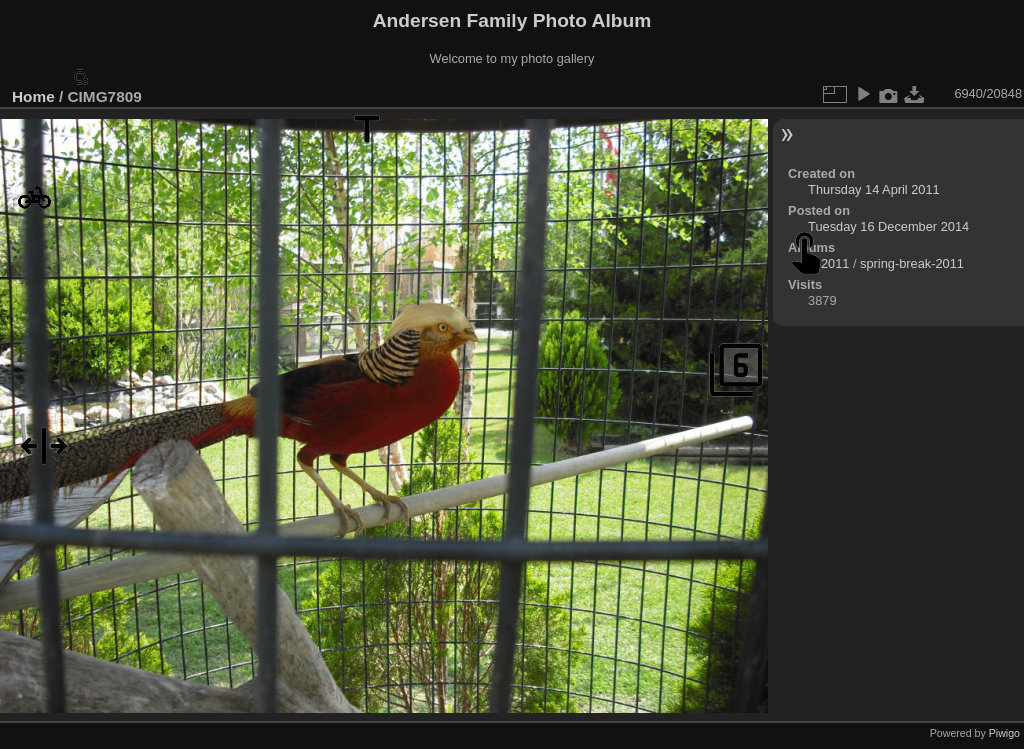 The width and height of the screenshot is (1024, 749). What do you see at coordinates (367, 130) in the screenshot?
I see `add or edit a title` at bounding box center [367, 130].